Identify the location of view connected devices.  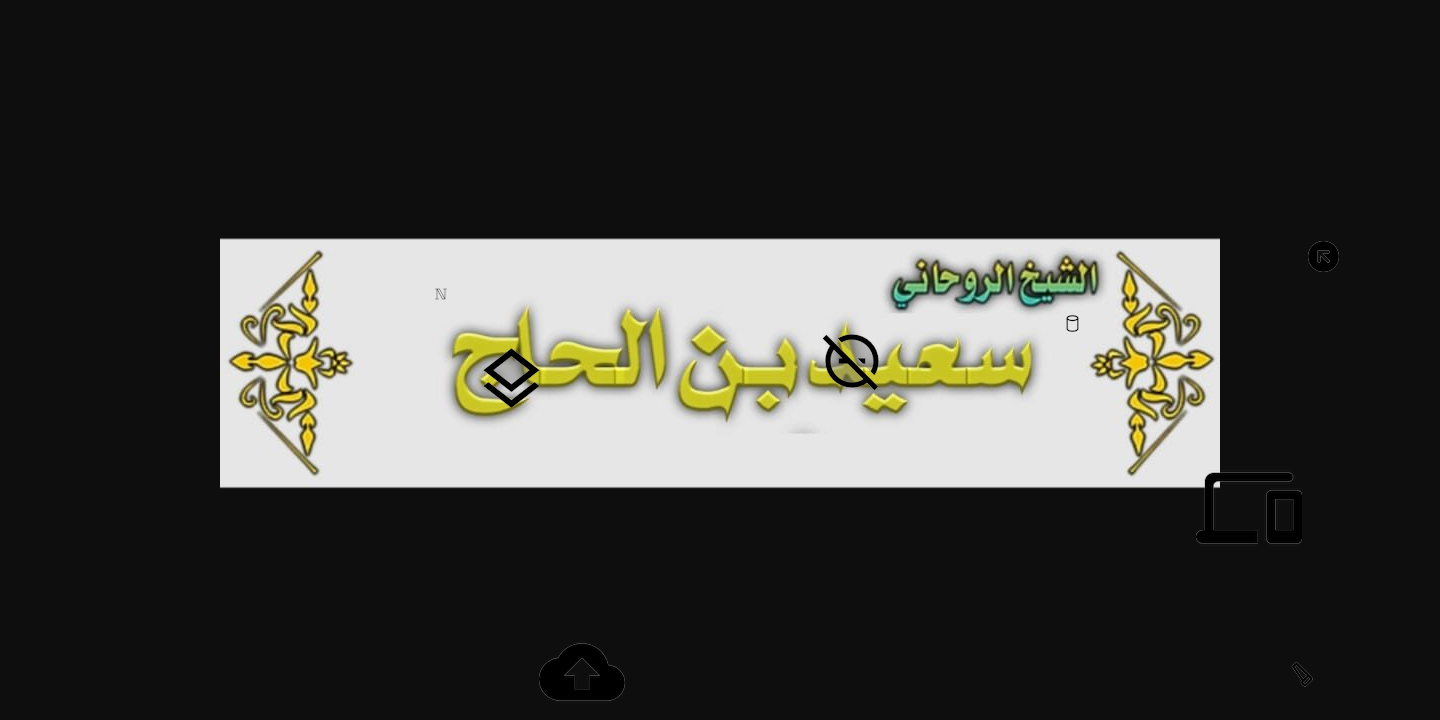
(1249, 508).